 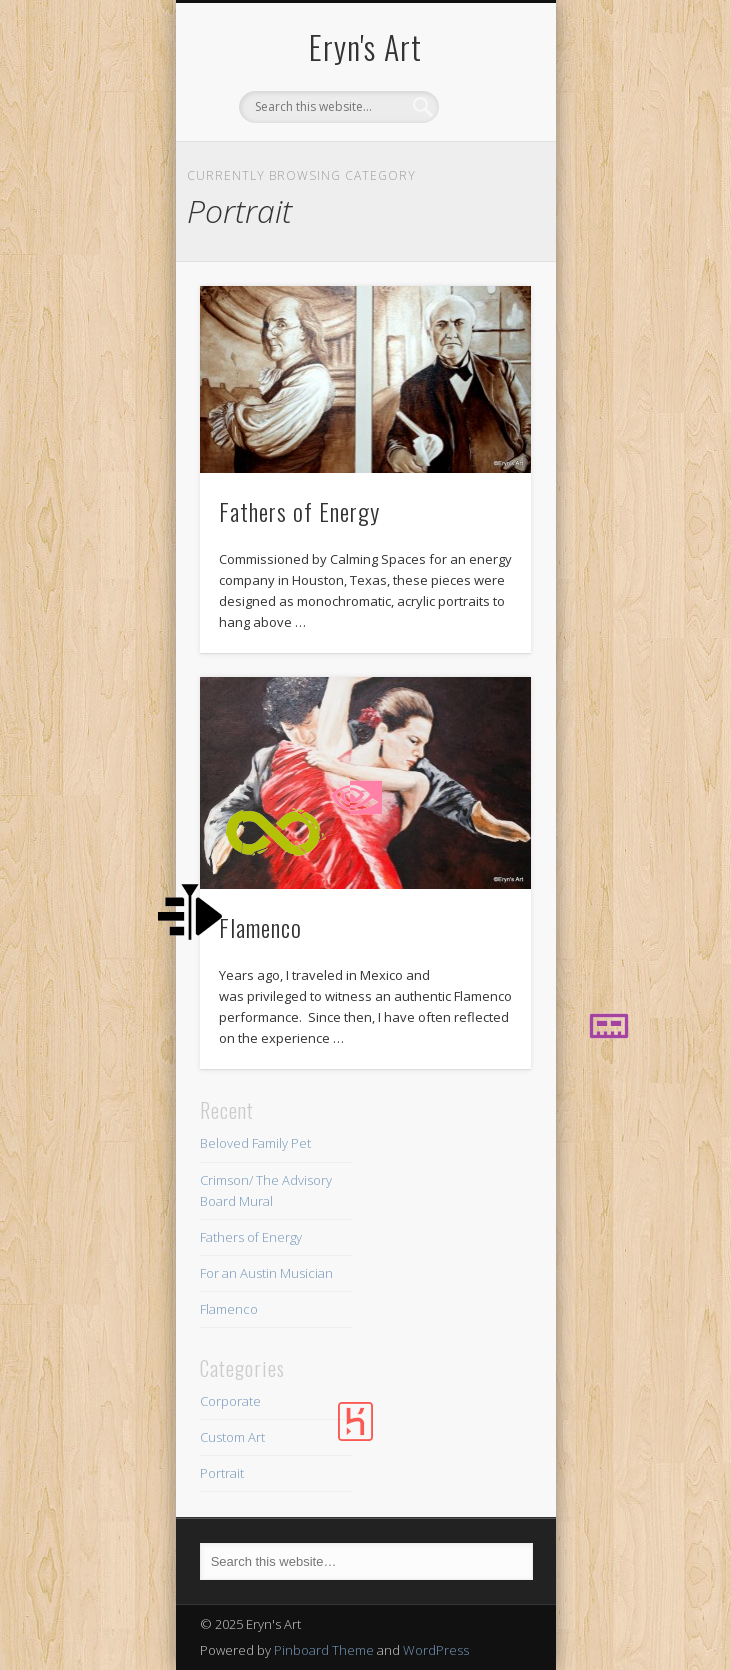 What do you see at coordinates (355, 1421) in the screenshot?
I see `link to Heroku cloud platform` at bounding box center [355, 1421].